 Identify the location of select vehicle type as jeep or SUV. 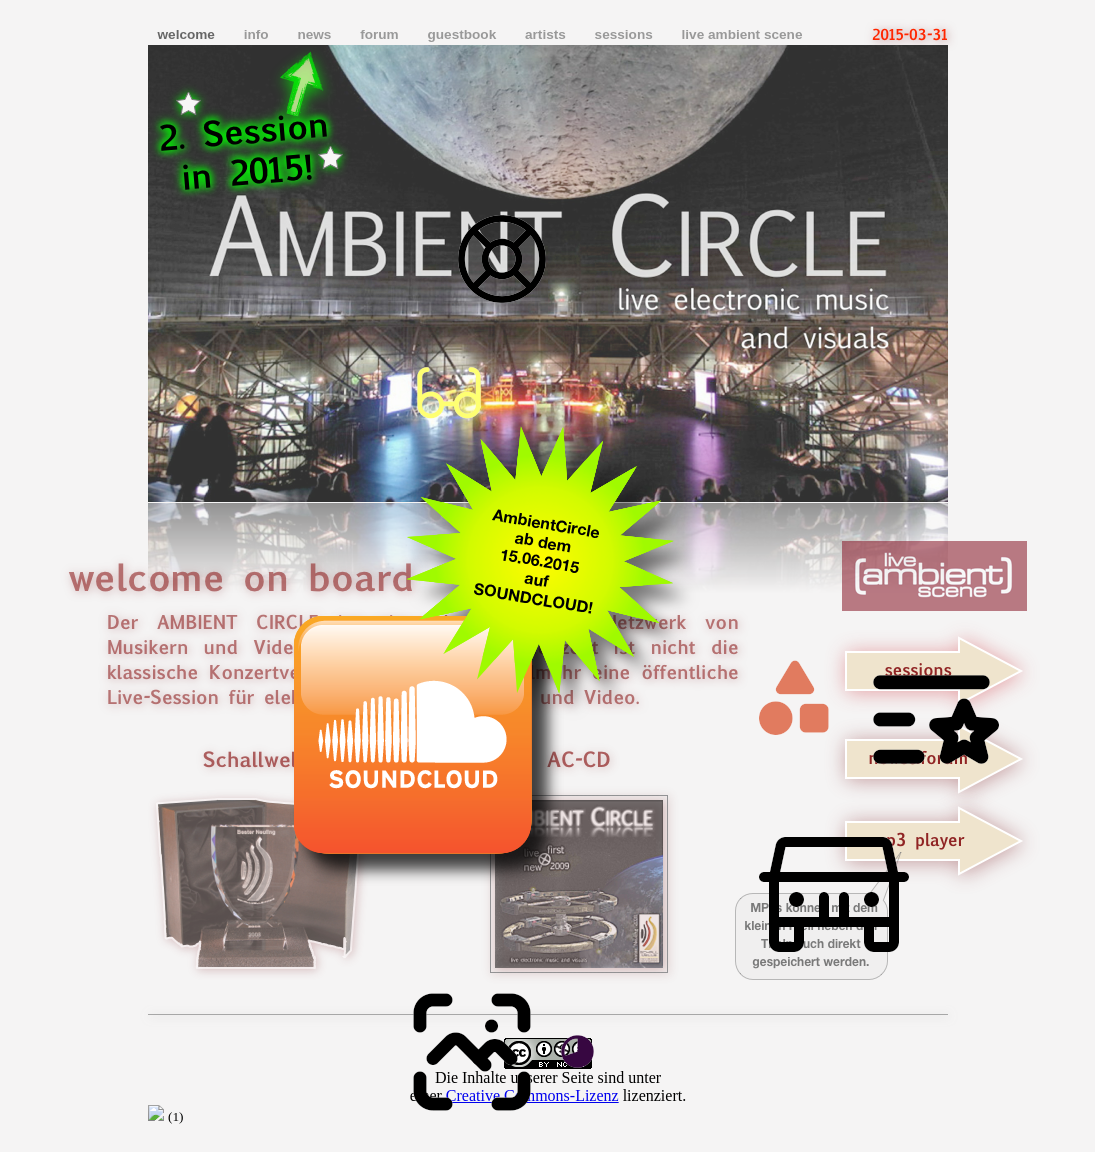
(834, 897).